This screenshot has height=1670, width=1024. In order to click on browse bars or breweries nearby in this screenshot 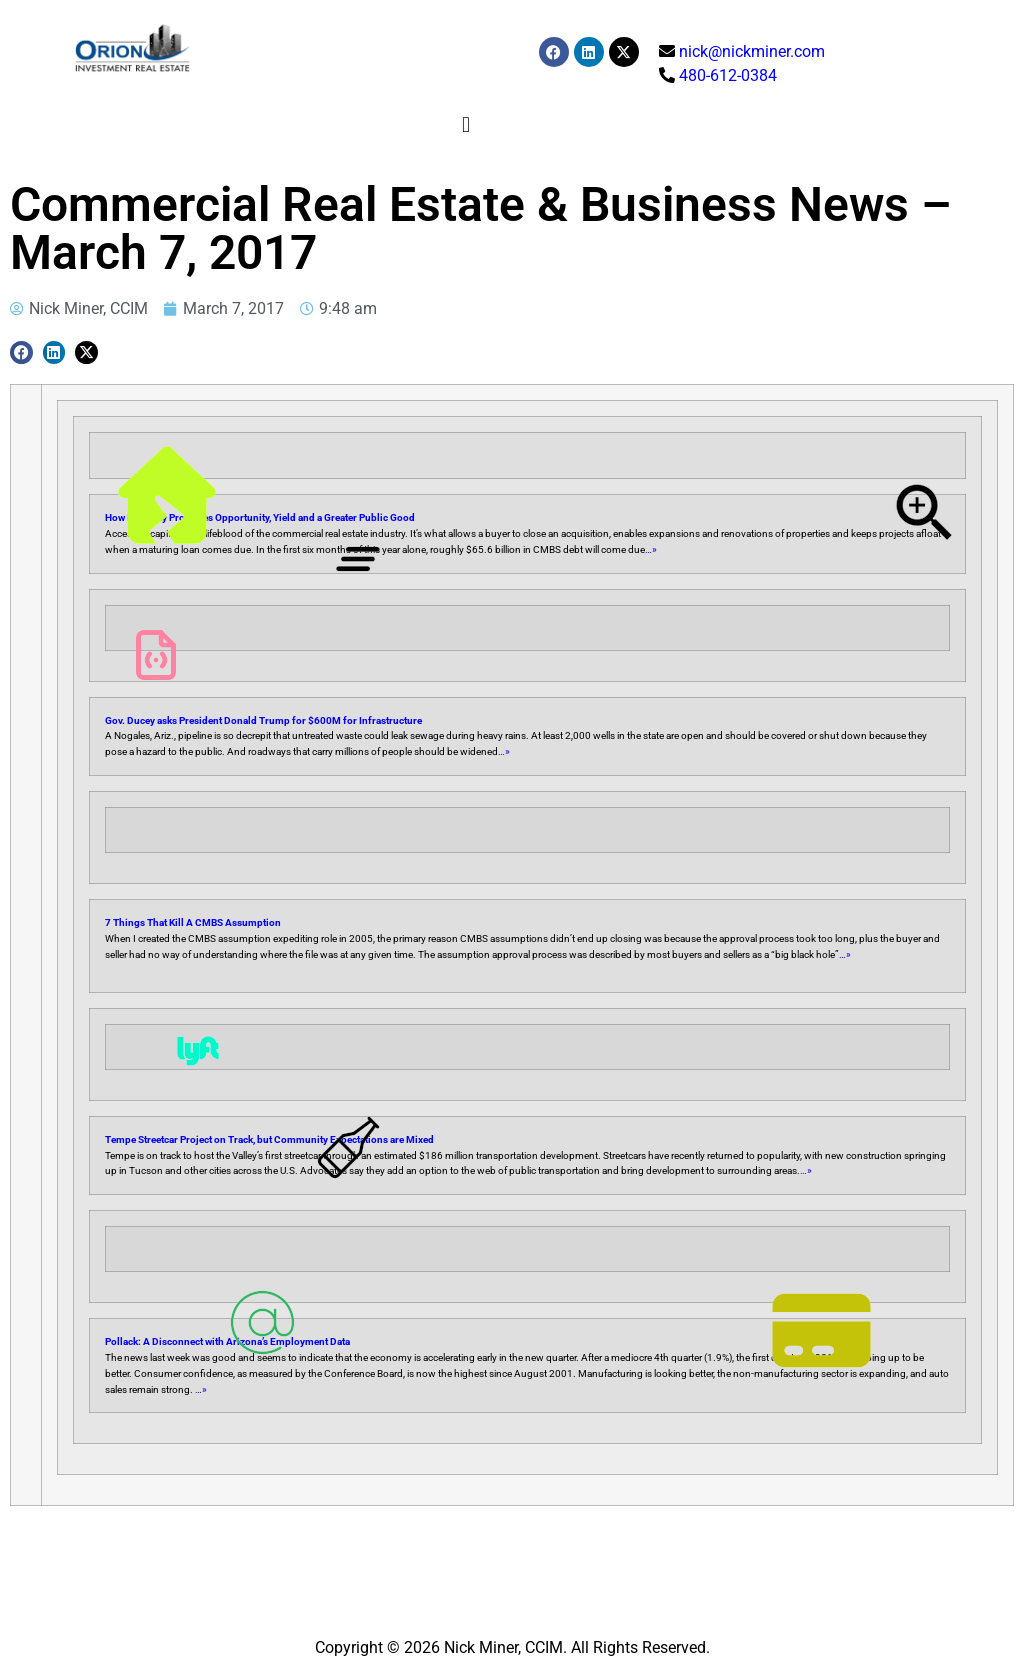, I will do `click(347, 1148)`.